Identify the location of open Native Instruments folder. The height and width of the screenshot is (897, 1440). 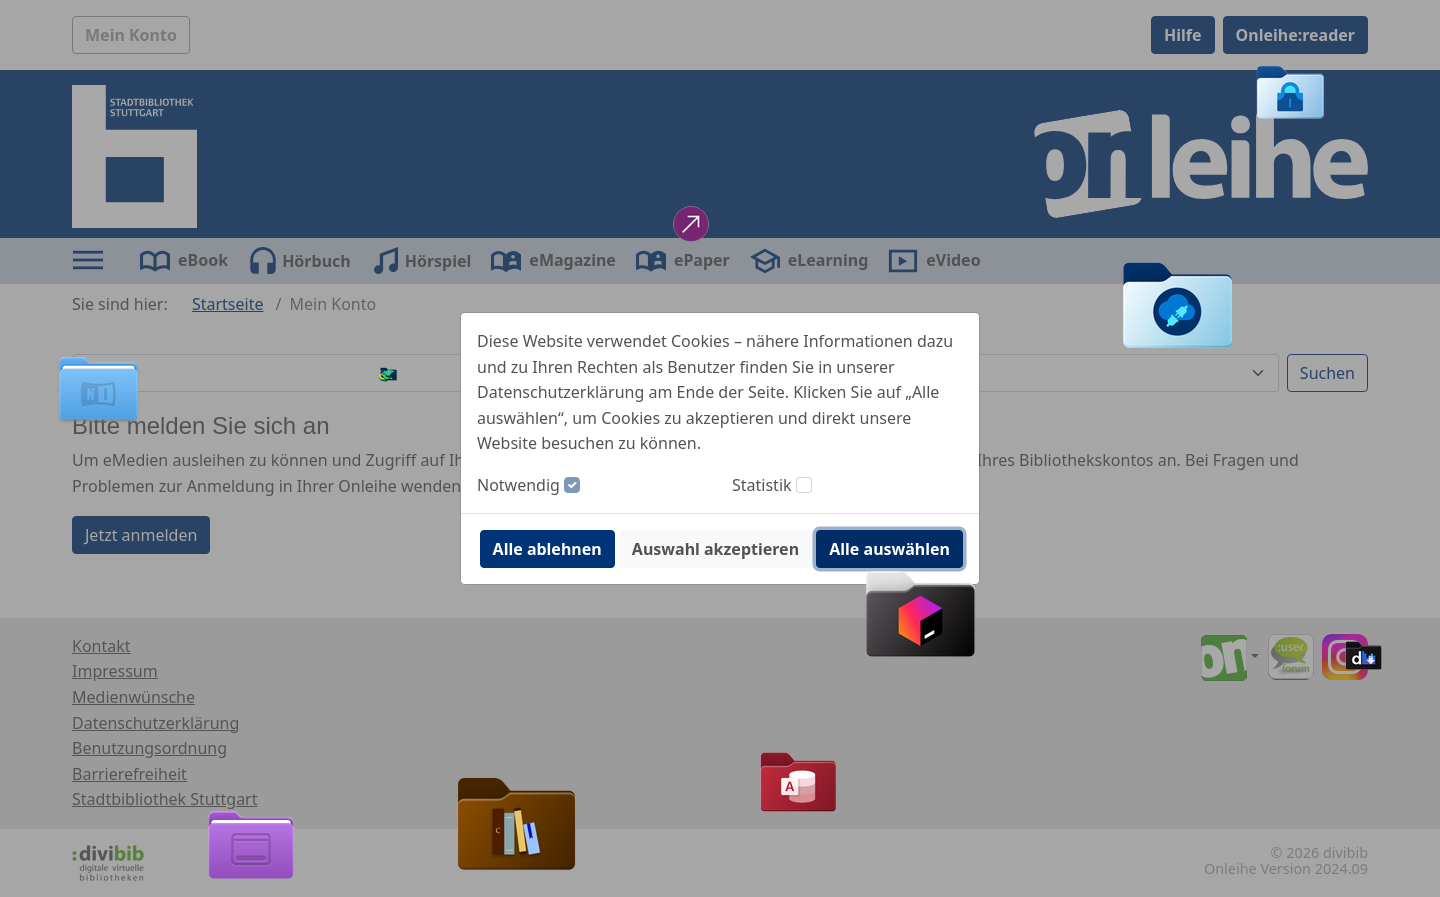
(98, 388).